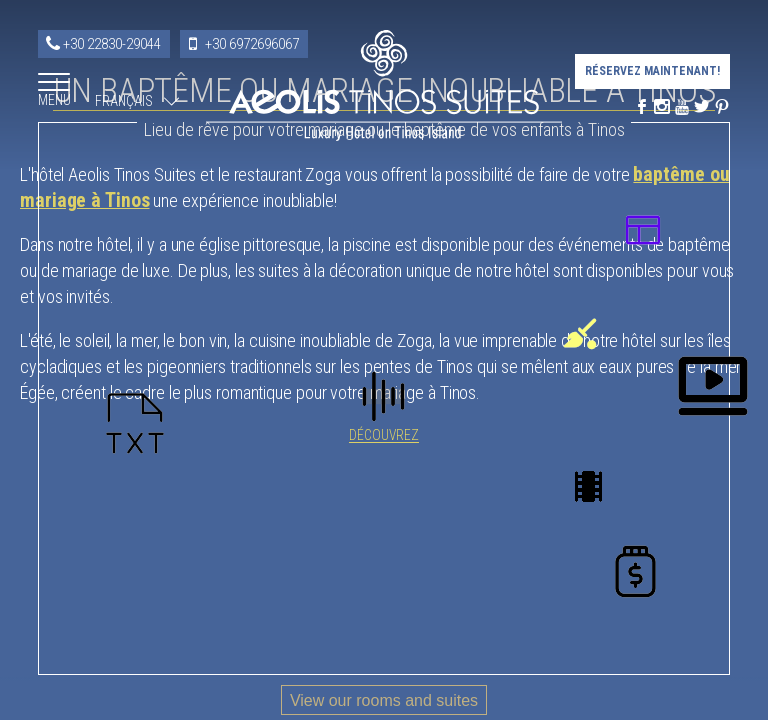 The height and width of the screenshot is (720, 768). What do you see at coordinates (580, 333) in the screenshot?
I see `quidditch or broomstick sports game mode` at bounding box center [580, 333].